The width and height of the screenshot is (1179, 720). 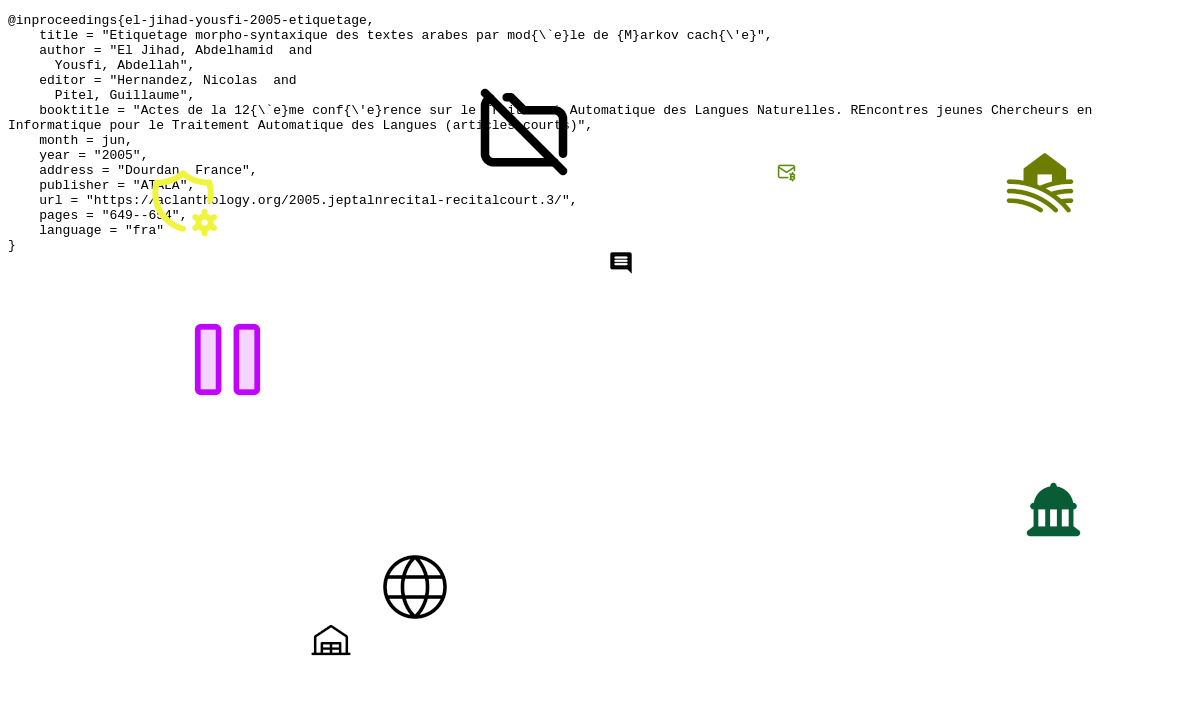 What do you see at coordinates (415, 587) in the screenshot?
I see `access global or international settings` at bounding box center [415, 587].